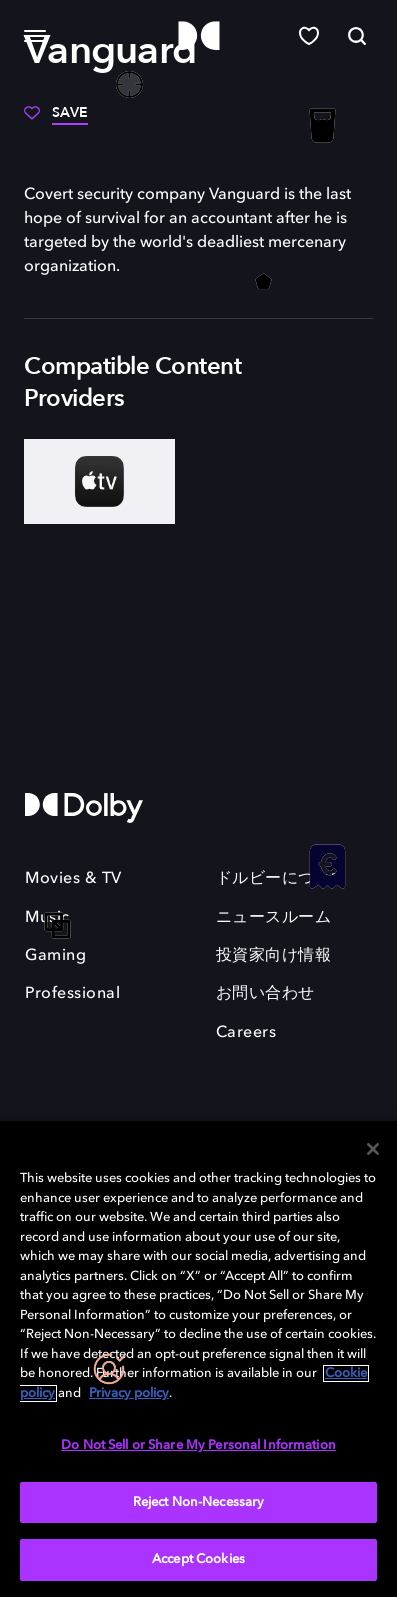 This screenshot has height=1597, width=397. I want to click on view euro payment receipt, so click(327, 866).